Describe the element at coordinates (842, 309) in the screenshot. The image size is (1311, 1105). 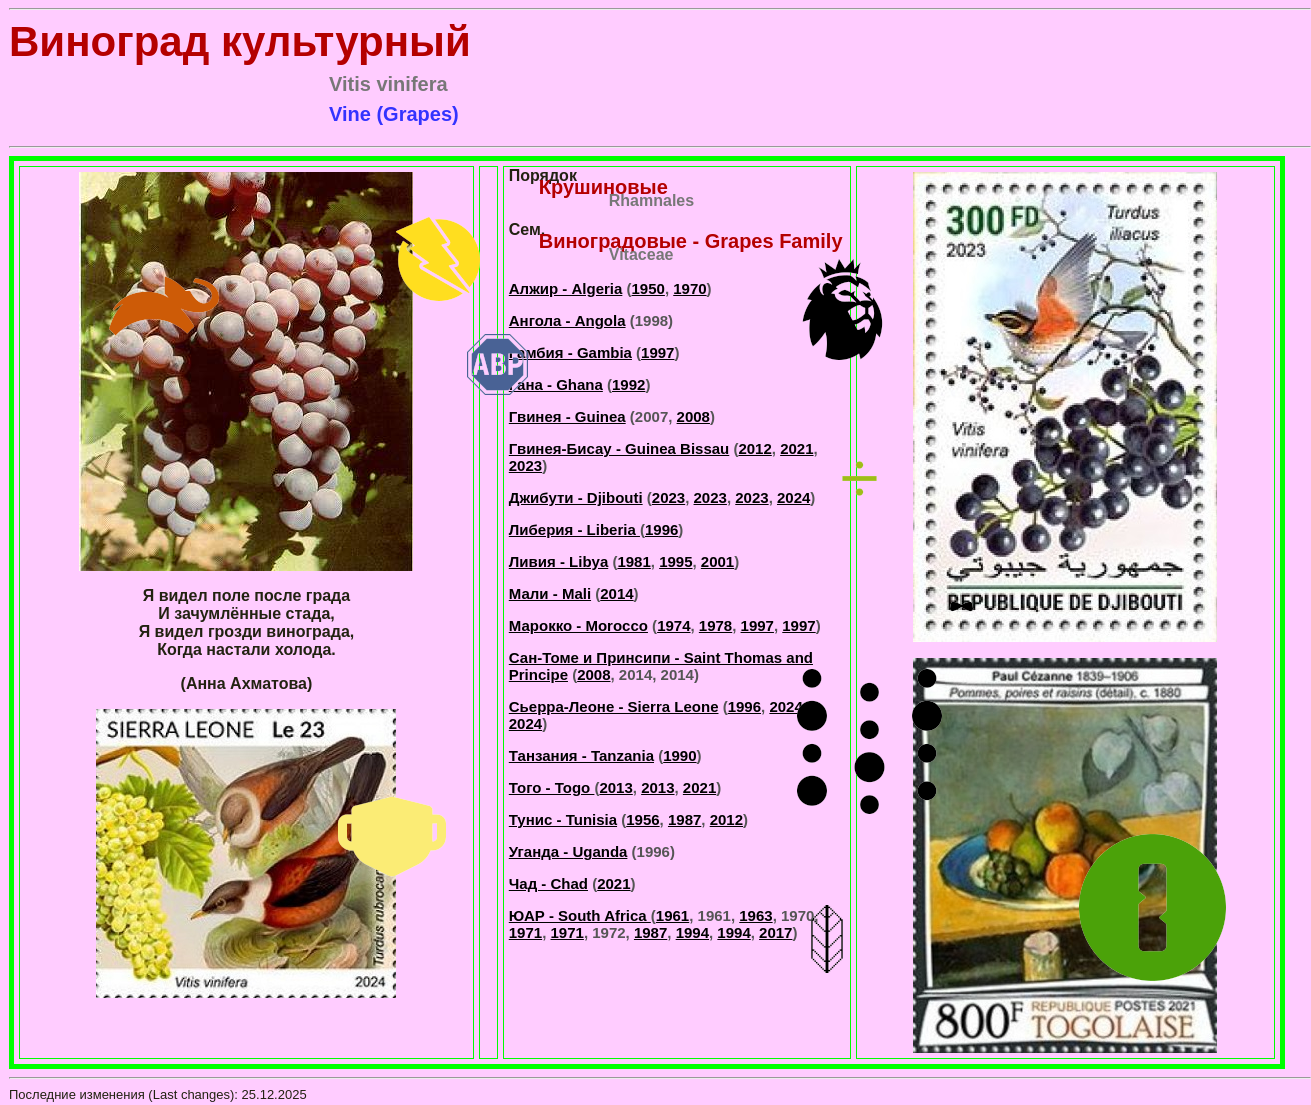
I see `view Premier League content` at that location.